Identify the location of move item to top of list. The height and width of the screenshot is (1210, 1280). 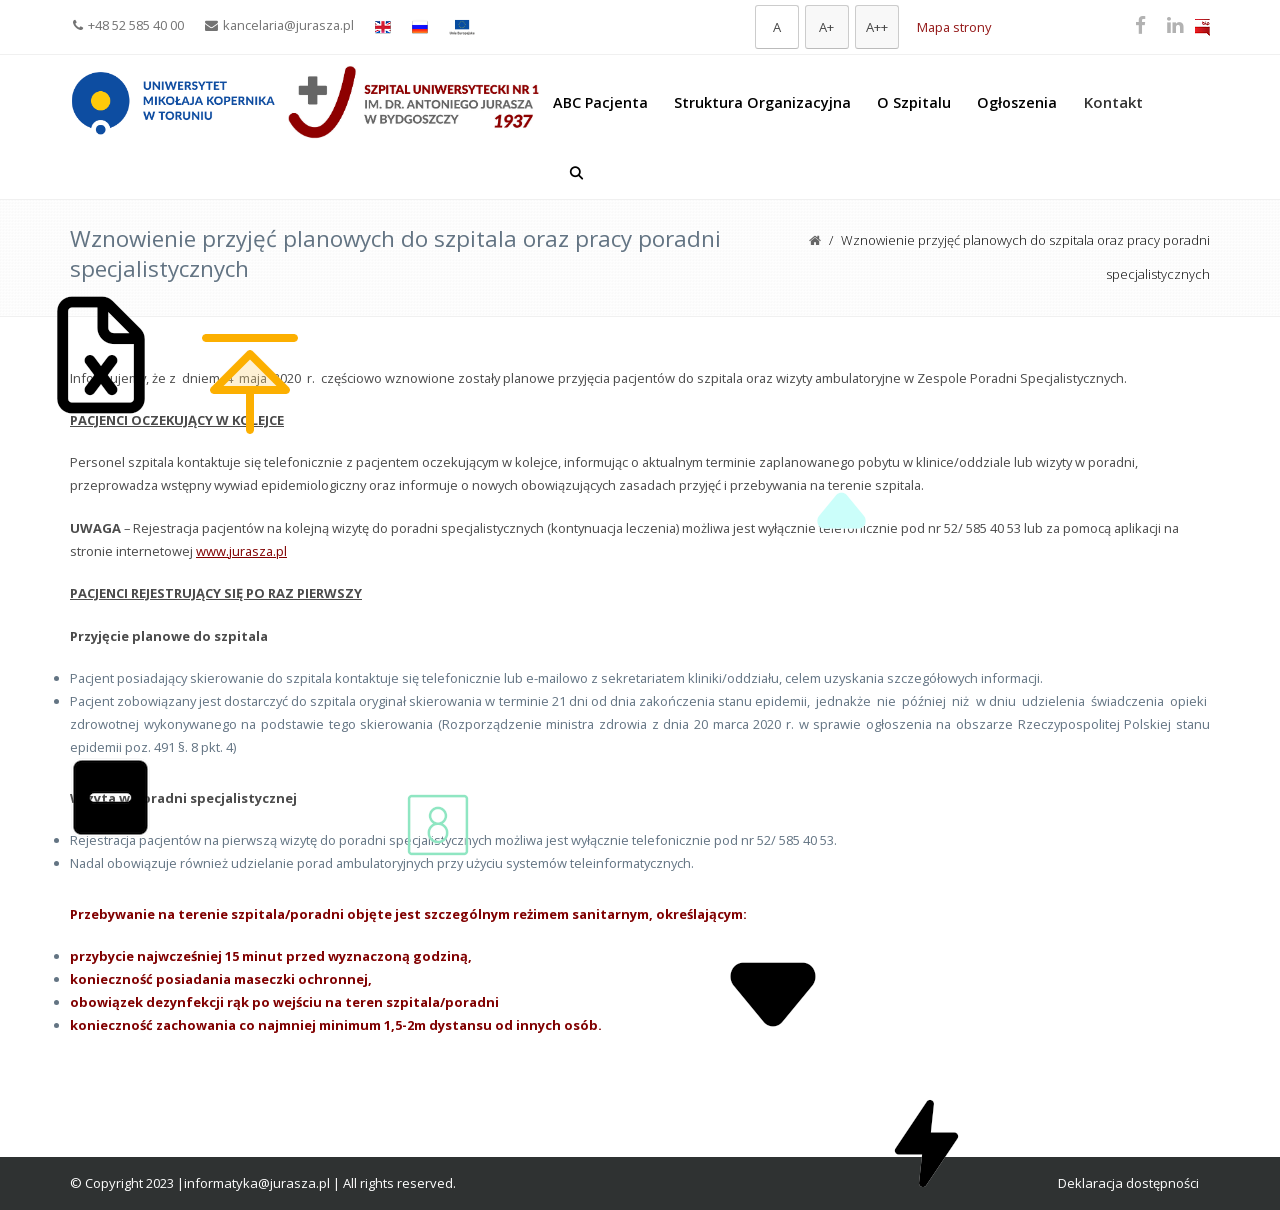
(250, 382).